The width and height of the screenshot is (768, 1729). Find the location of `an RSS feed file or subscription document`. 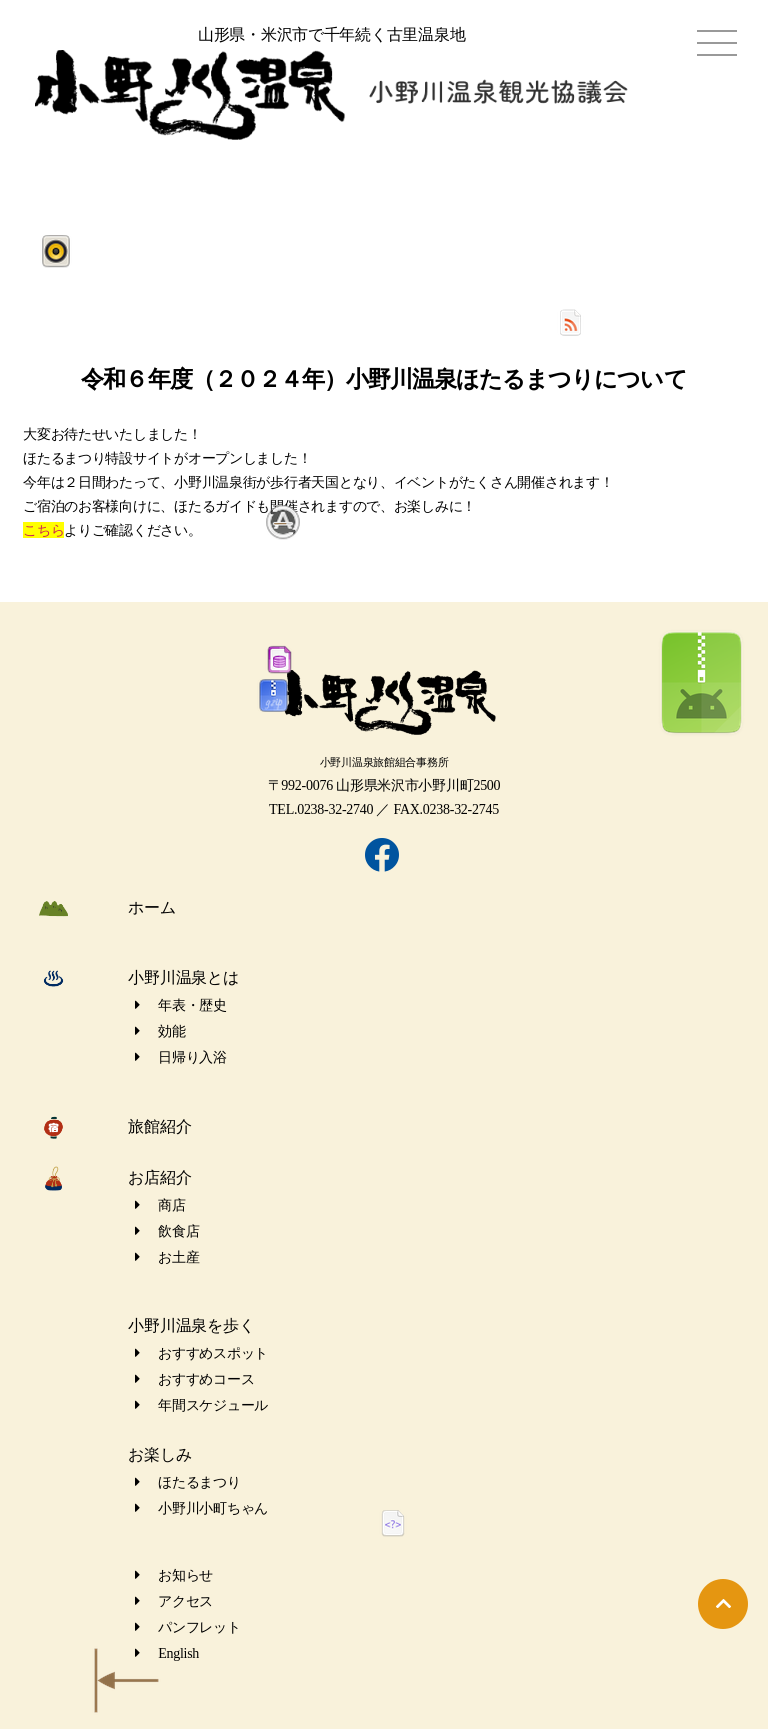

an RSS feed file or subscription document is located at coordinates (570, 322).